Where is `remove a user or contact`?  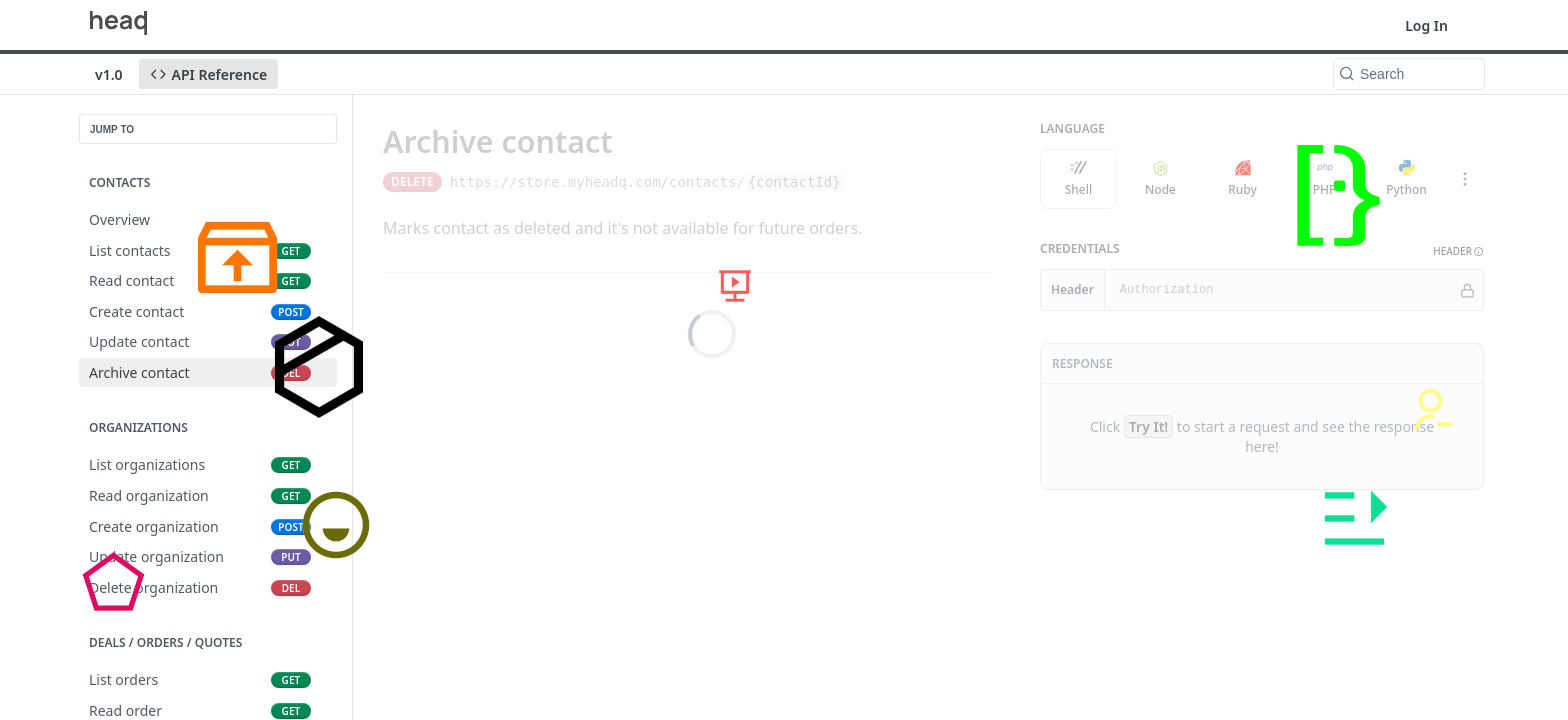 remove a user or contact is located at coordinates (1430, 410).